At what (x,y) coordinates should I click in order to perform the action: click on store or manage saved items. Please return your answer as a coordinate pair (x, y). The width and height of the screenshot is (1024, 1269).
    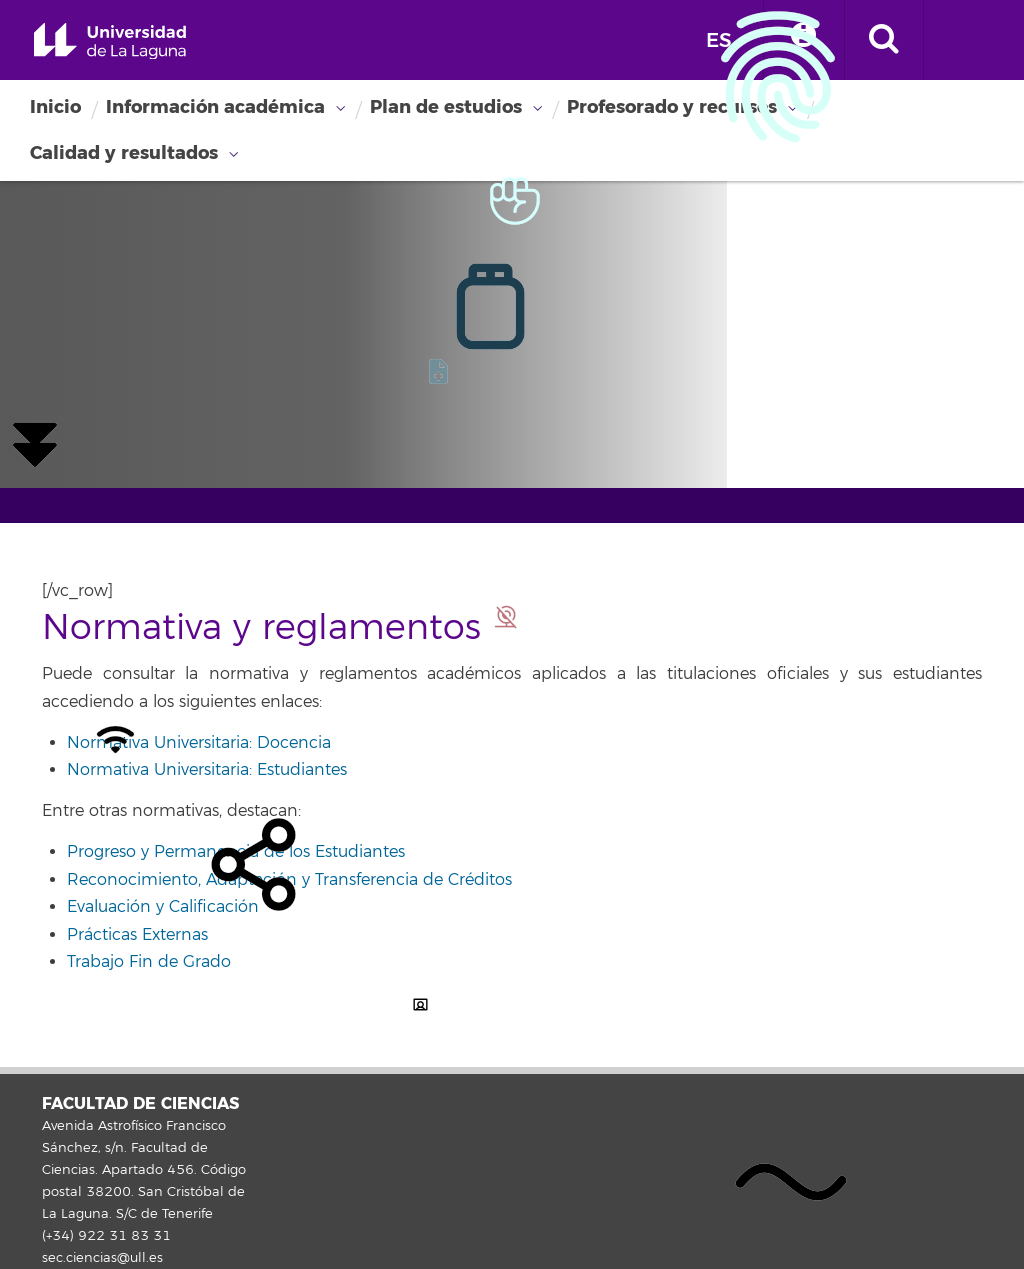
    Looking at the image, I should click on (490, 306).